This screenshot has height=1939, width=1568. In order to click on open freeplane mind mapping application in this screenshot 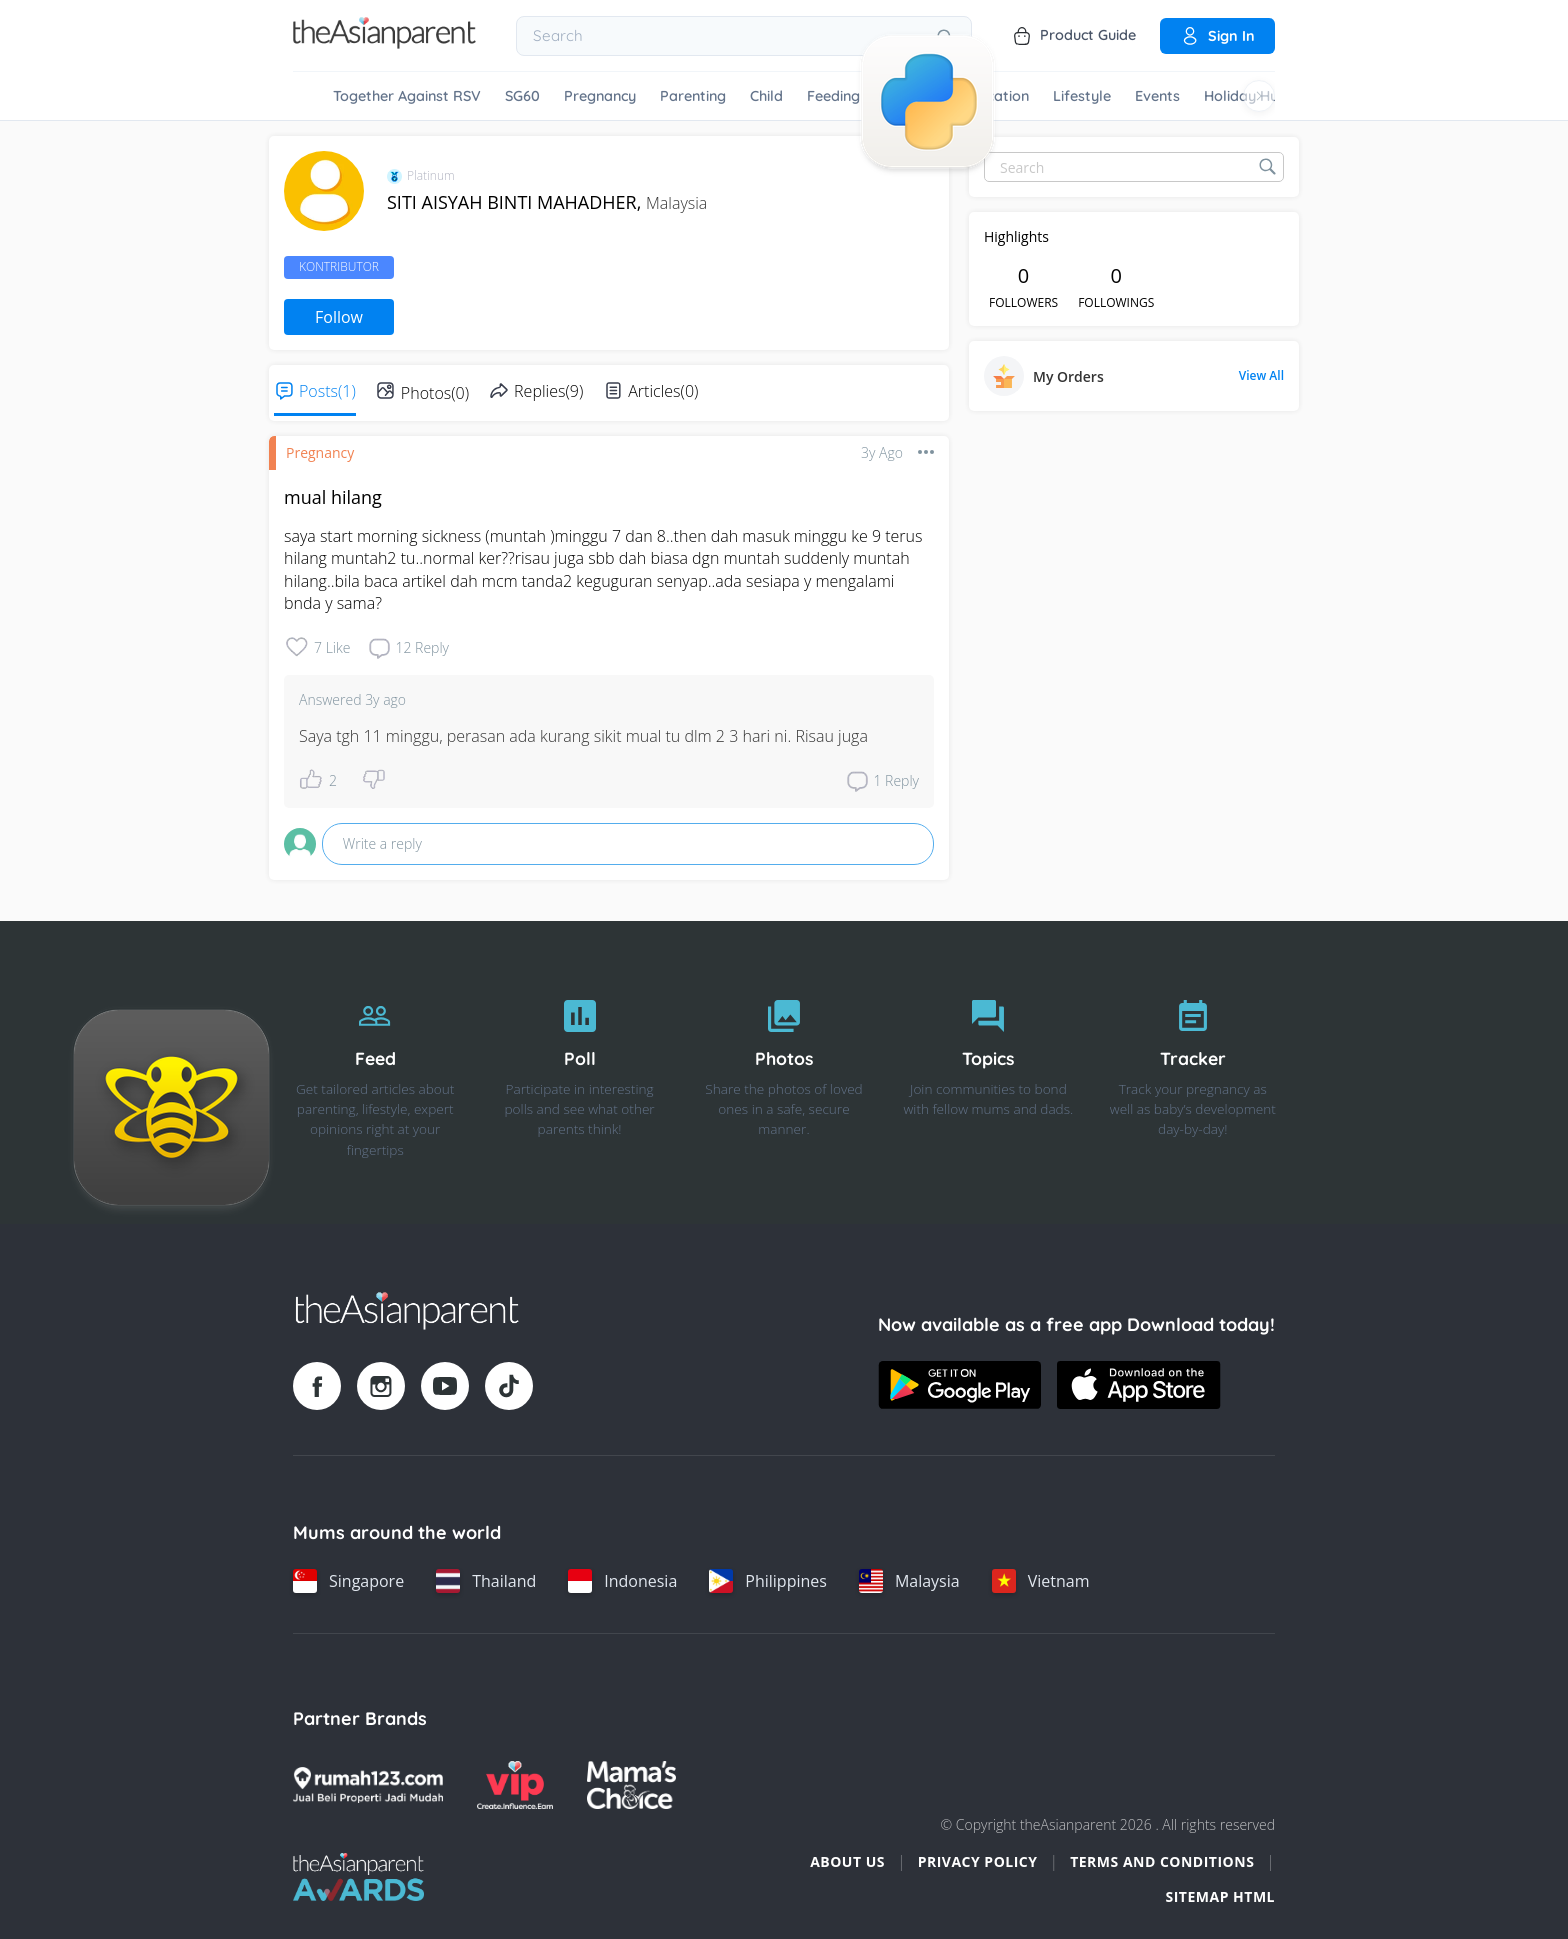, I will do `click(171, 1107)`.